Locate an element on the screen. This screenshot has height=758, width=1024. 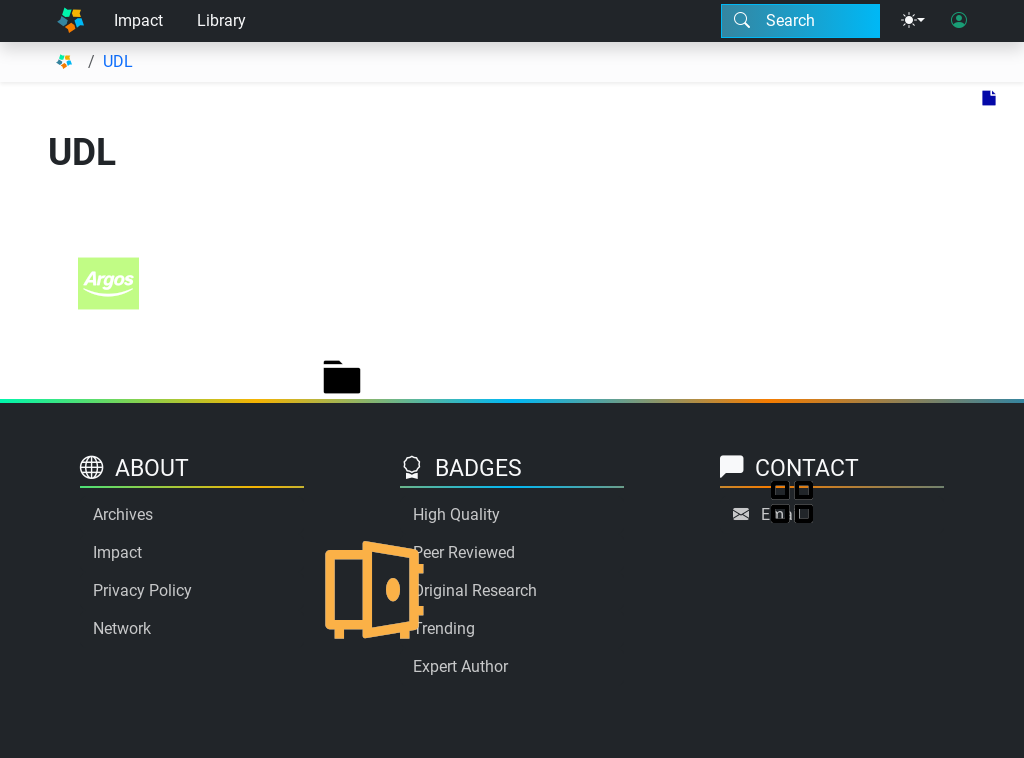
view or open a document is located at coordinates (989, 98).